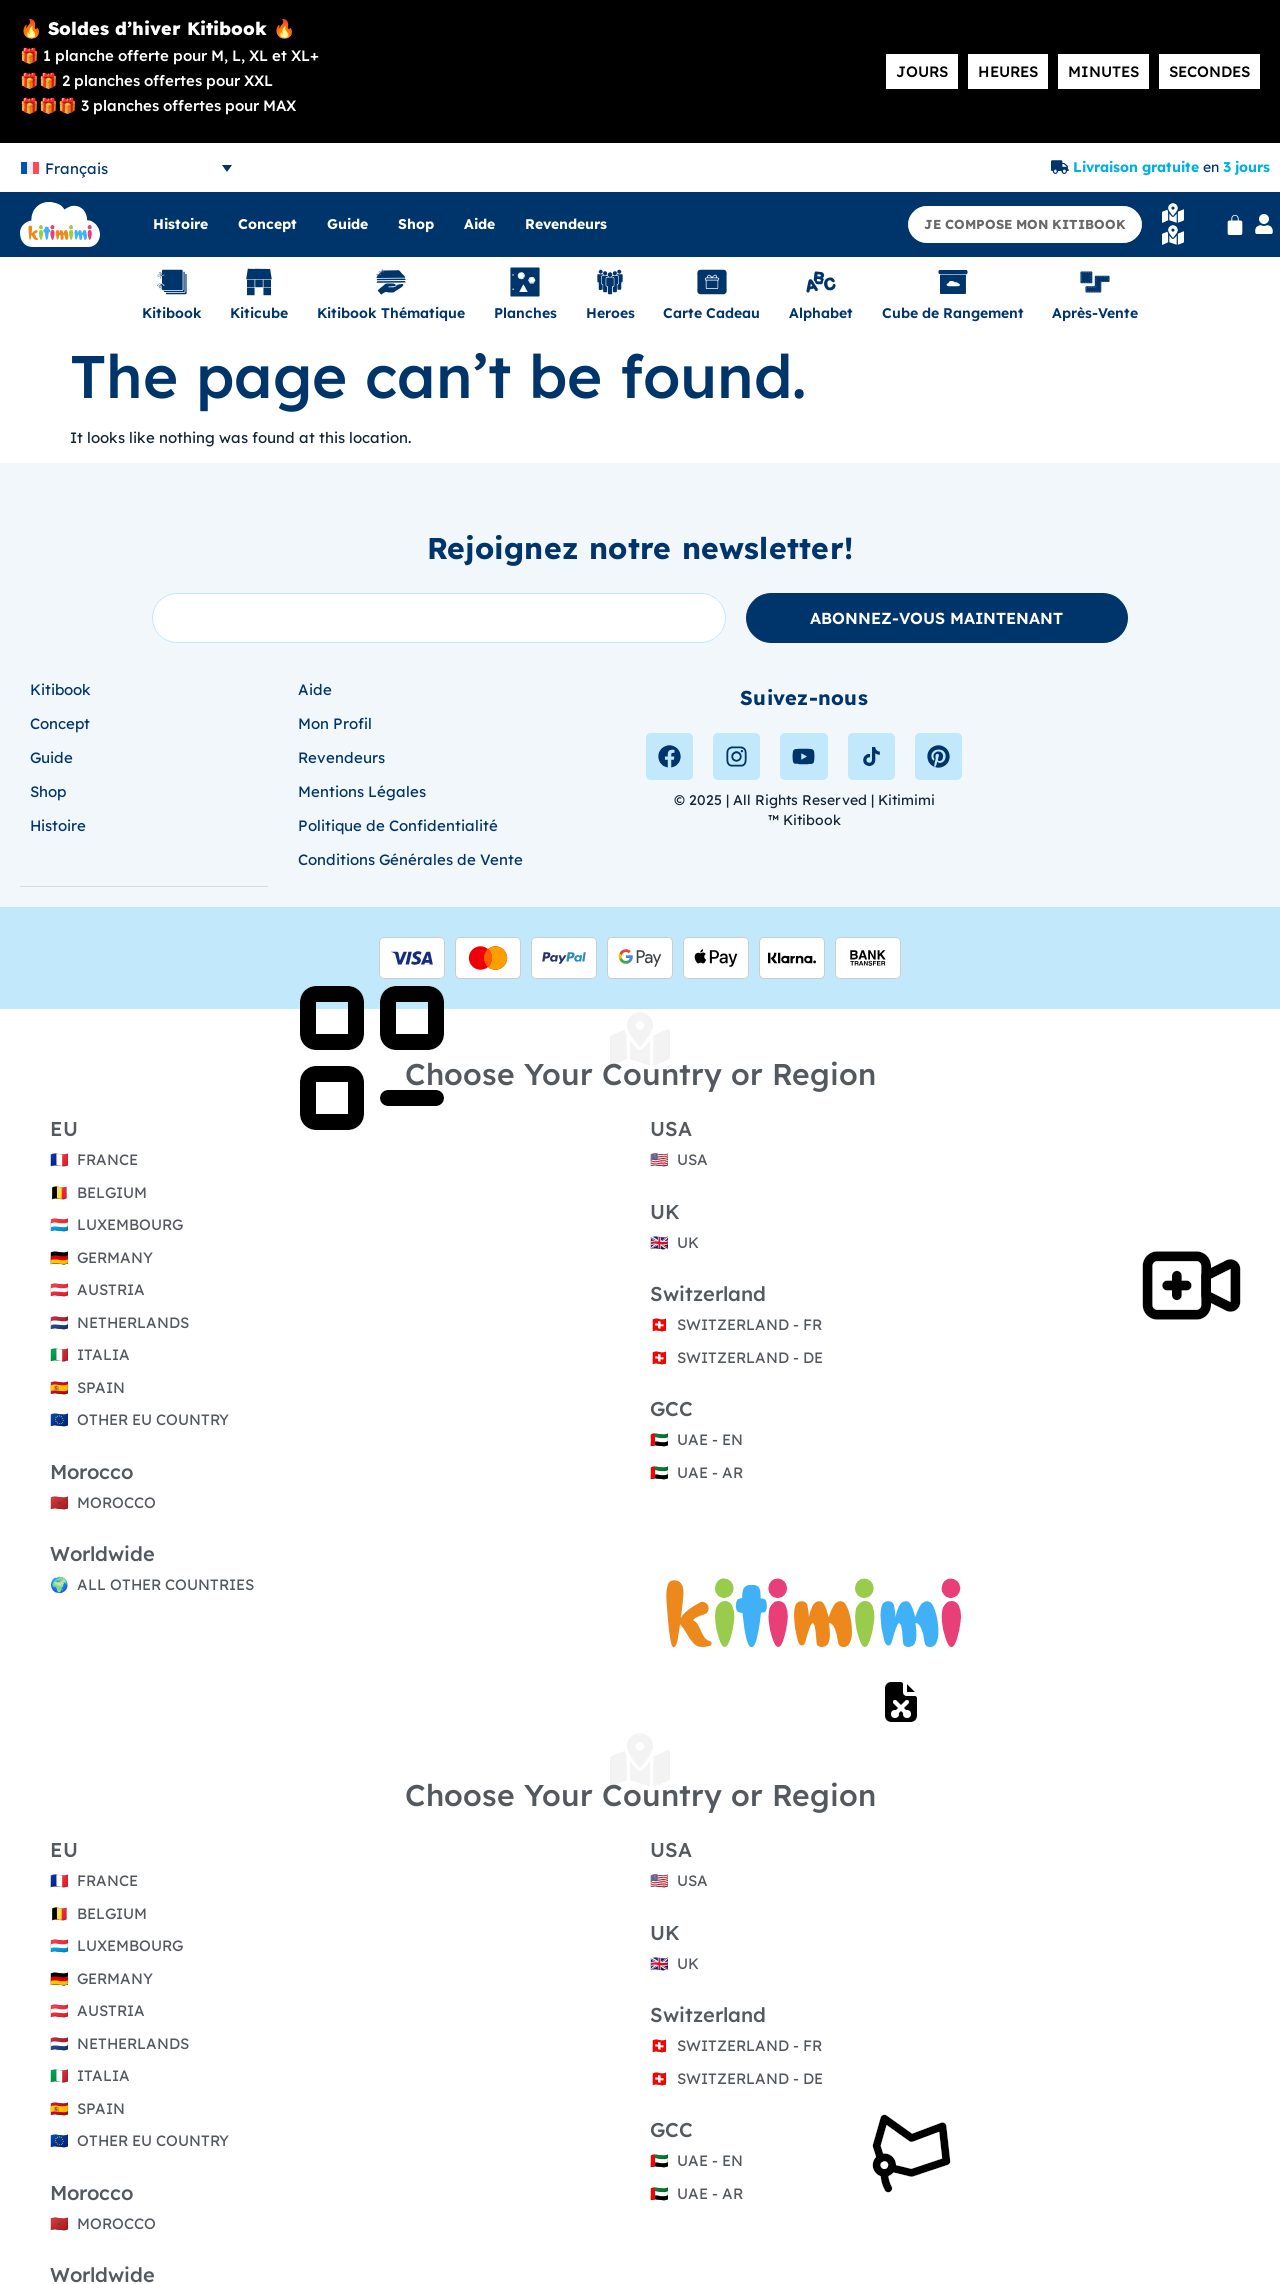  Describe the element at coordinates (901, 1702) in the screenshot. I see `cut or trim a document` at that location.